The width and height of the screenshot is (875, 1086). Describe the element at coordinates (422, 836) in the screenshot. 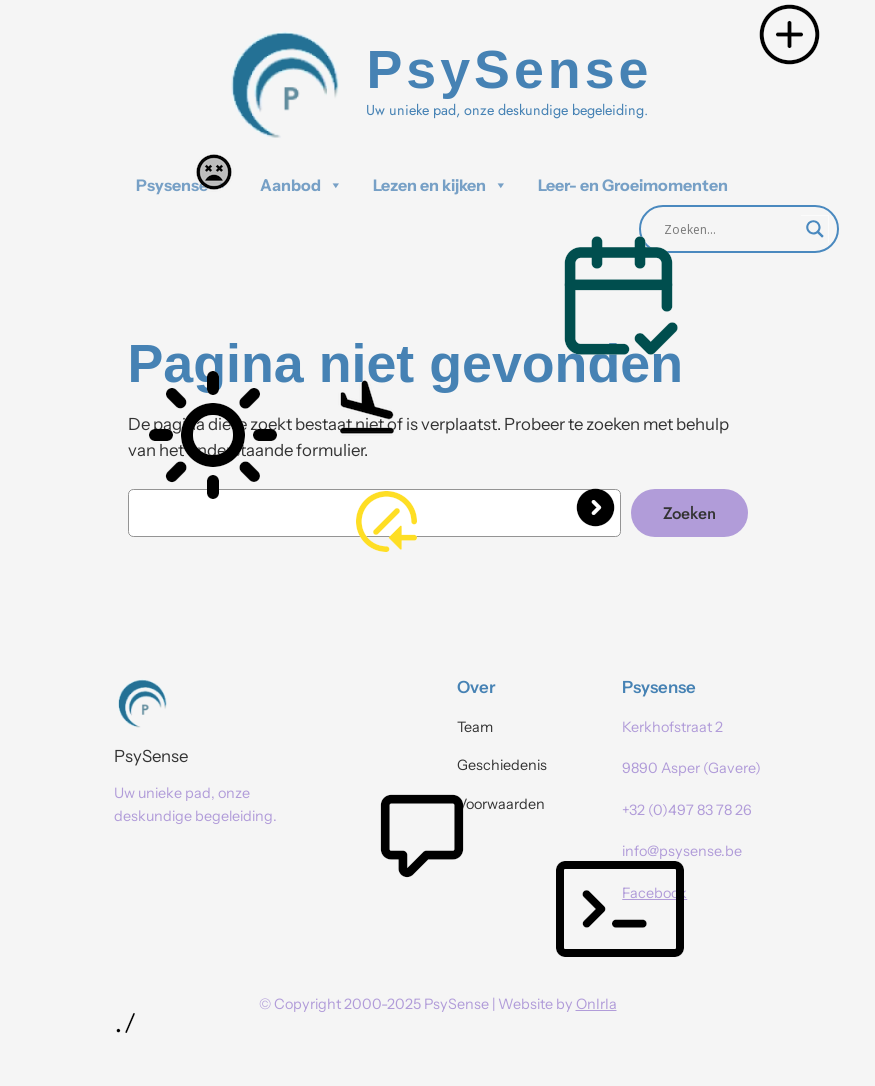

I see `open comments section` at that location.